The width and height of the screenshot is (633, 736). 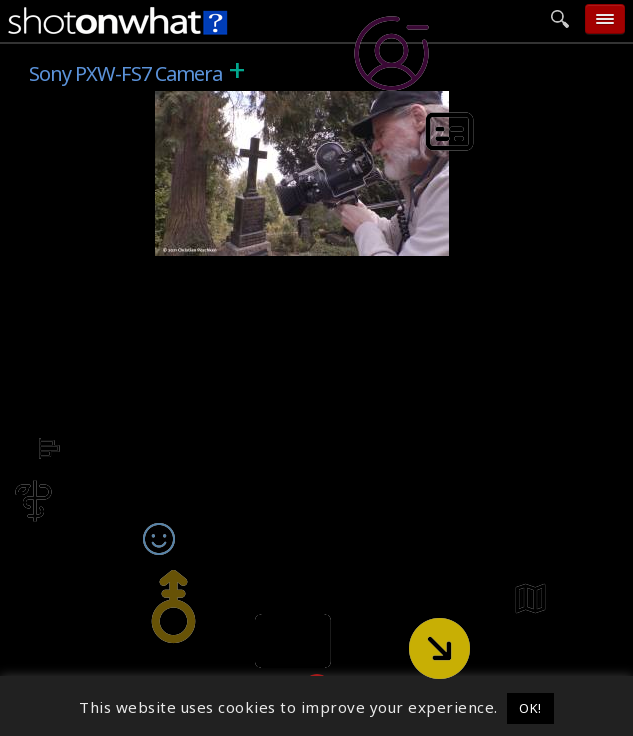 I want to click on open map view, so click(x=530, y=598).